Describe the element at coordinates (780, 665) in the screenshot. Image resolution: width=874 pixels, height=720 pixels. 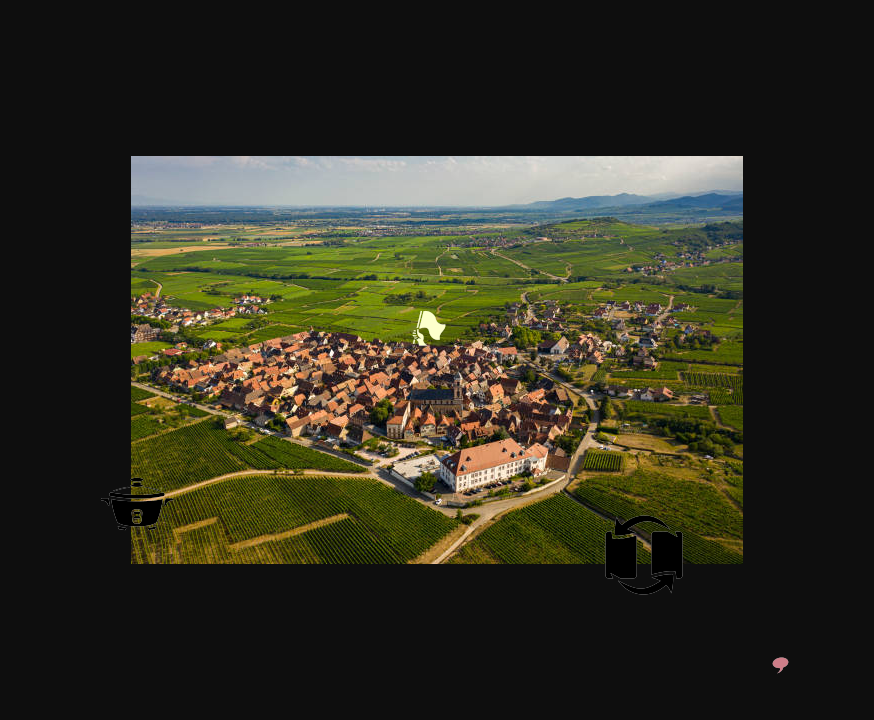
I see `open chat or messaging feature` at that location.